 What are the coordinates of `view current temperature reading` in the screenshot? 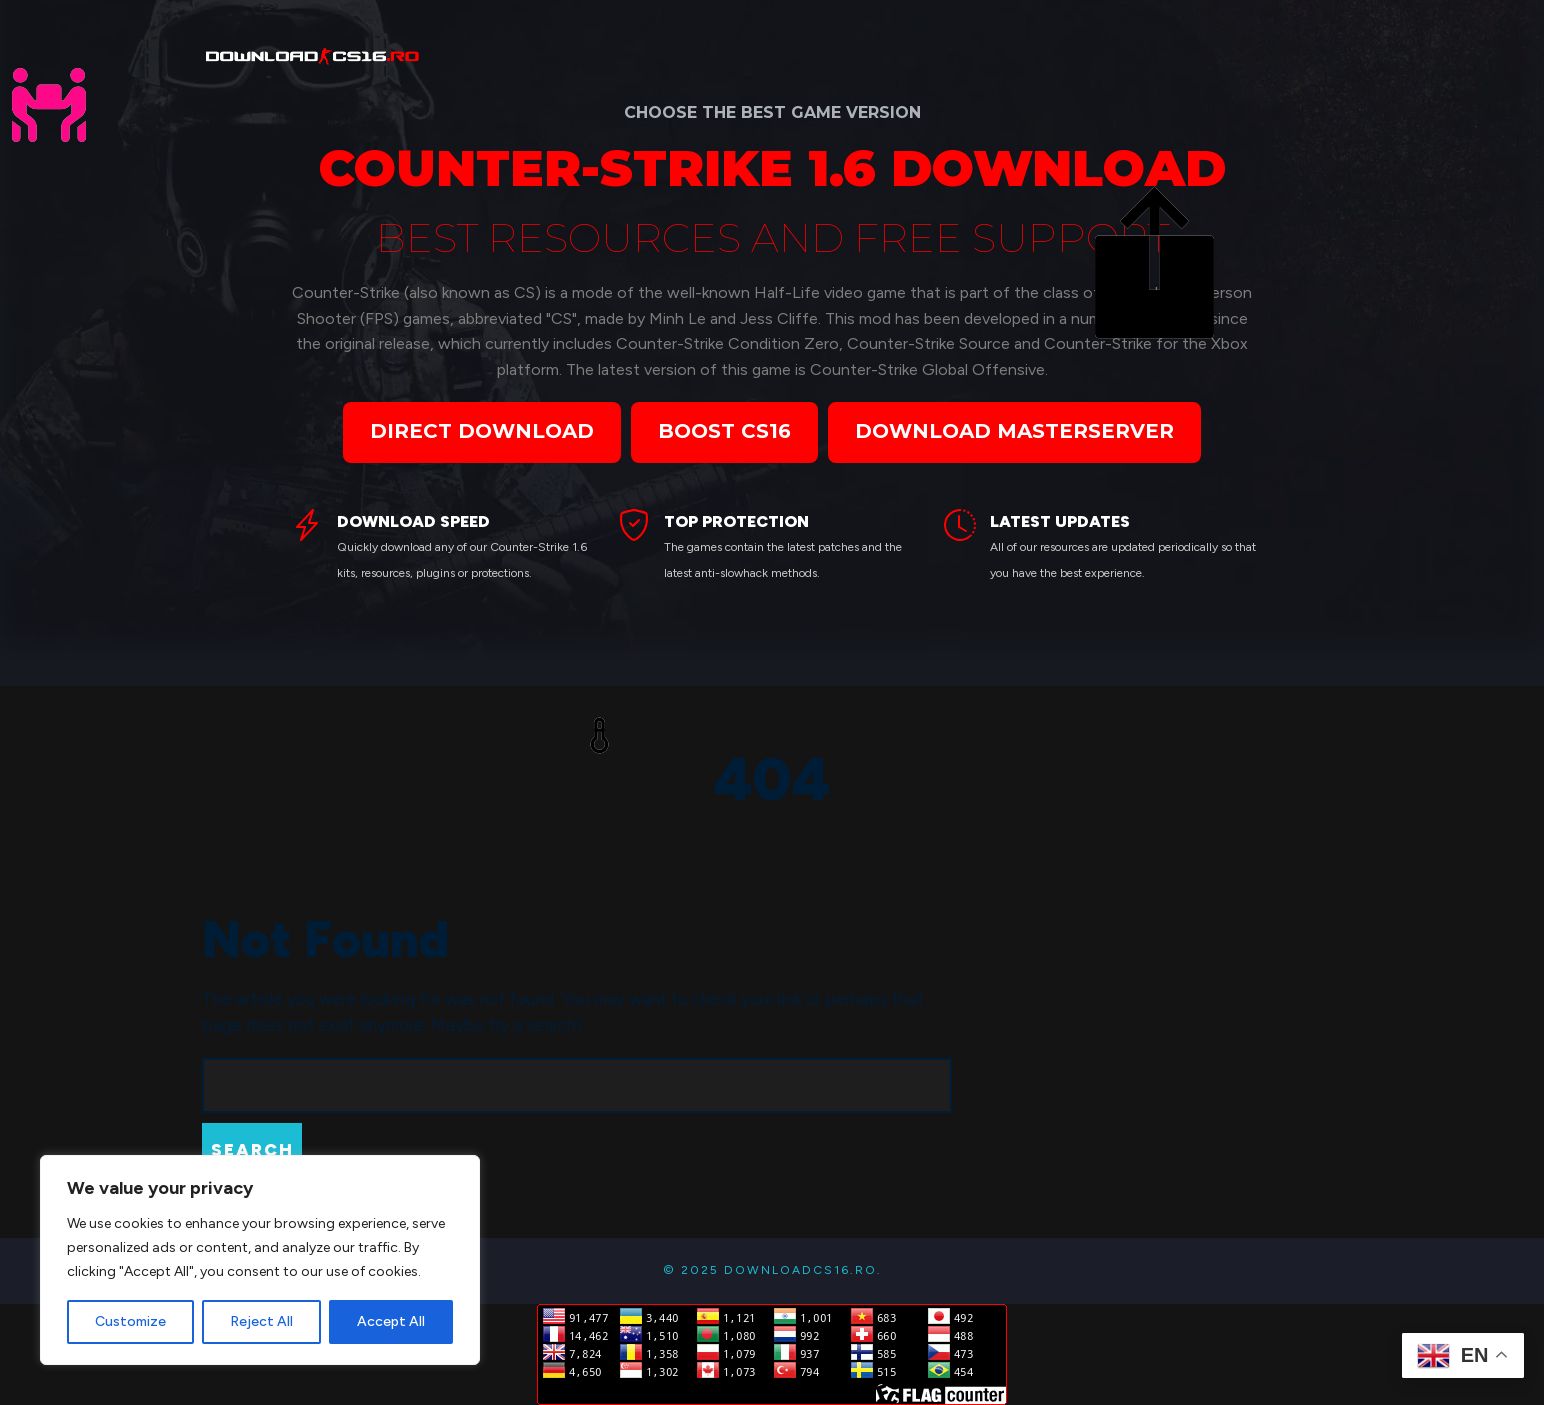 It's located at (599, 735).